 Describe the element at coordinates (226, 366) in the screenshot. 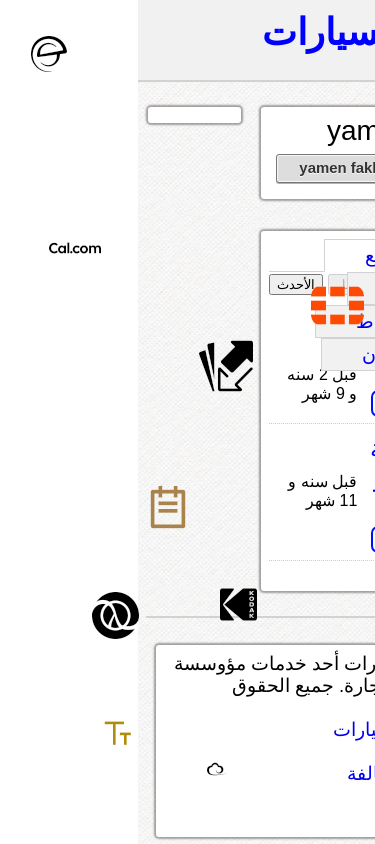

I see `visit cardmarket trading card marketplace` at that location.